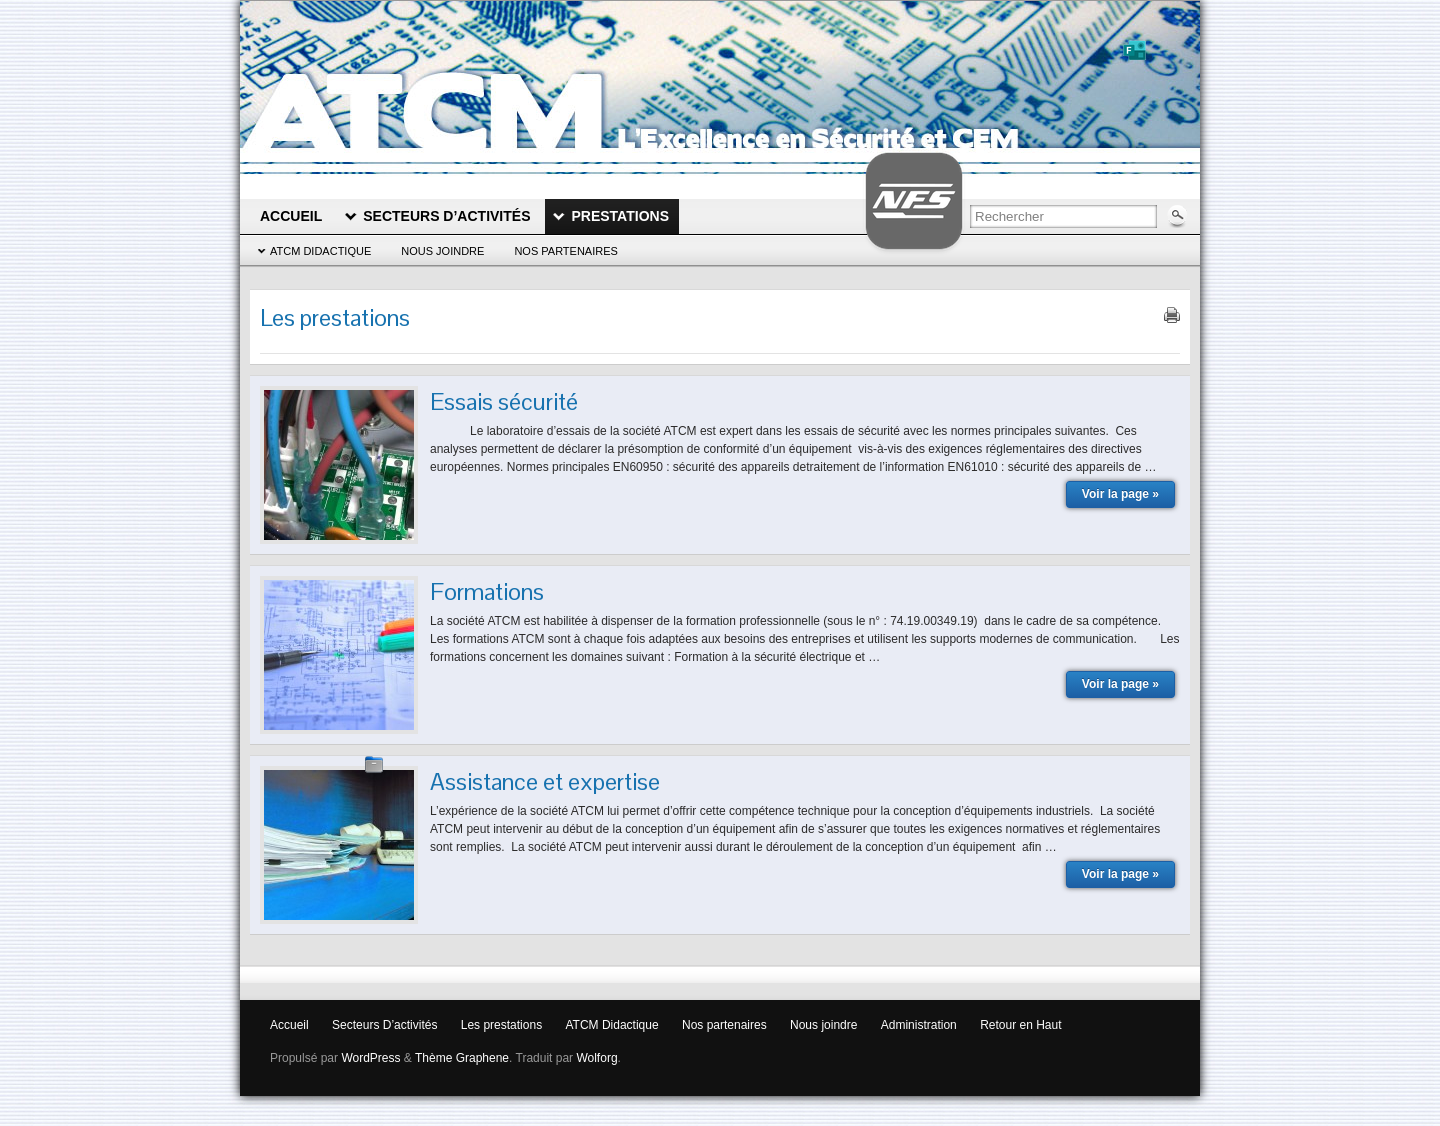 This screenshot has height=1126, width=1440. What do you see at coordinates (914, 201) in the screenshot?
I see `launch need for speed underground 2 game` at bounding box center [914, 201].